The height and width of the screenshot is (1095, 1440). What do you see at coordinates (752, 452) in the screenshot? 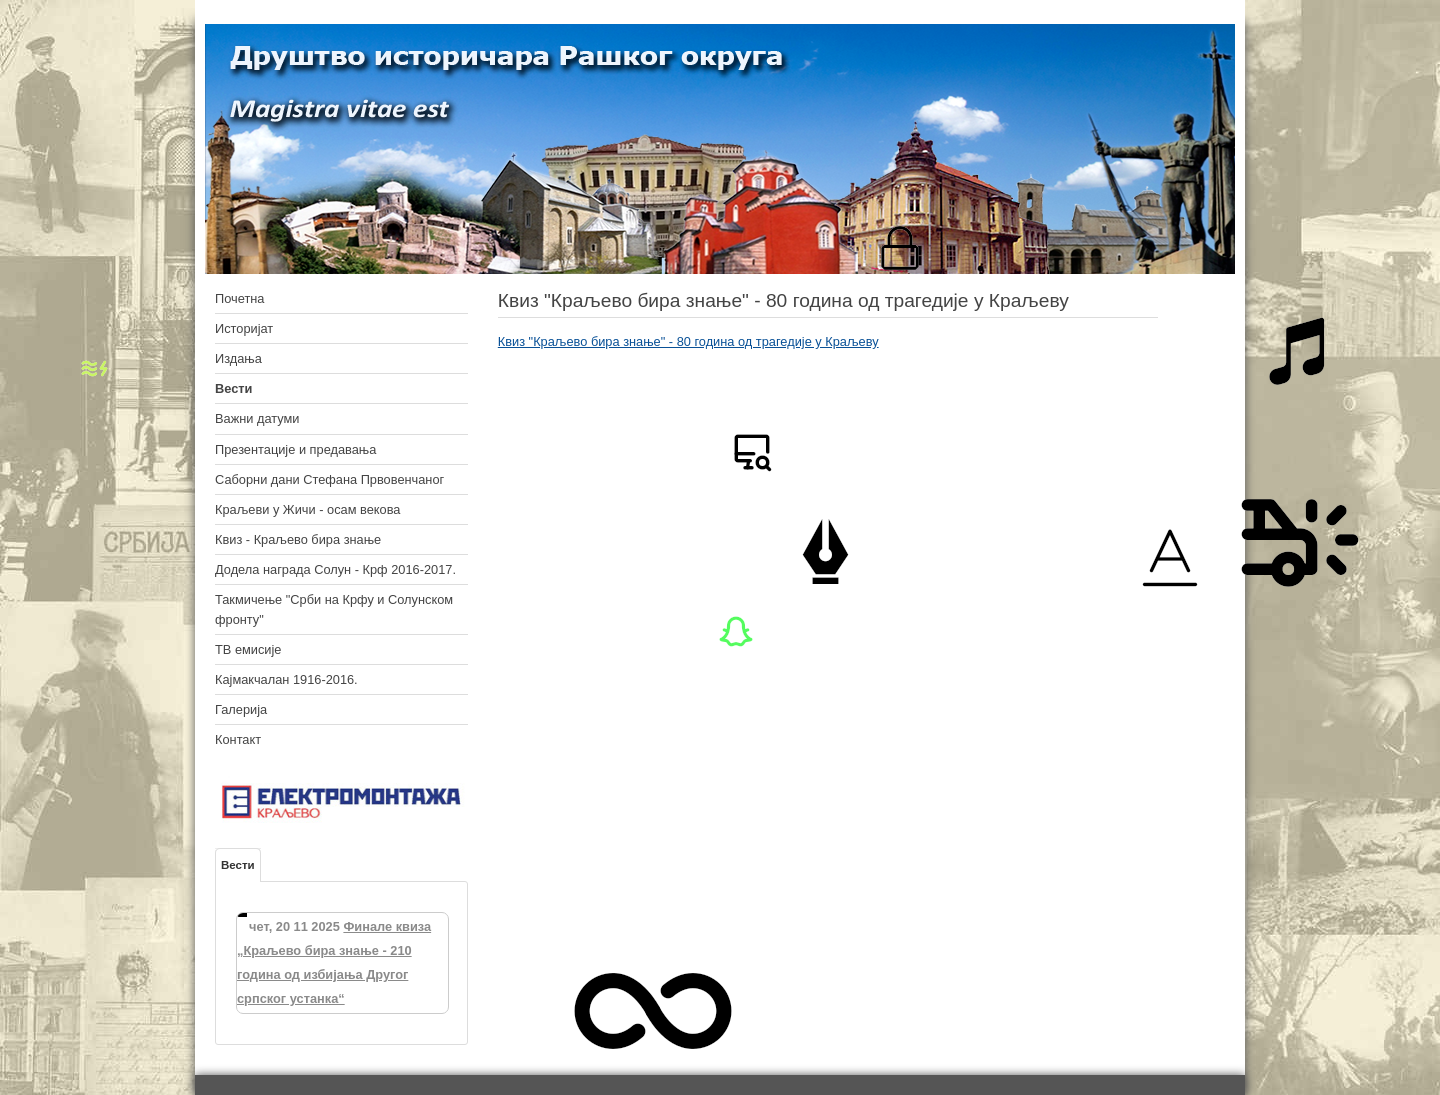
I see `search for connected devices on your network` at bounding box center [752, 452].